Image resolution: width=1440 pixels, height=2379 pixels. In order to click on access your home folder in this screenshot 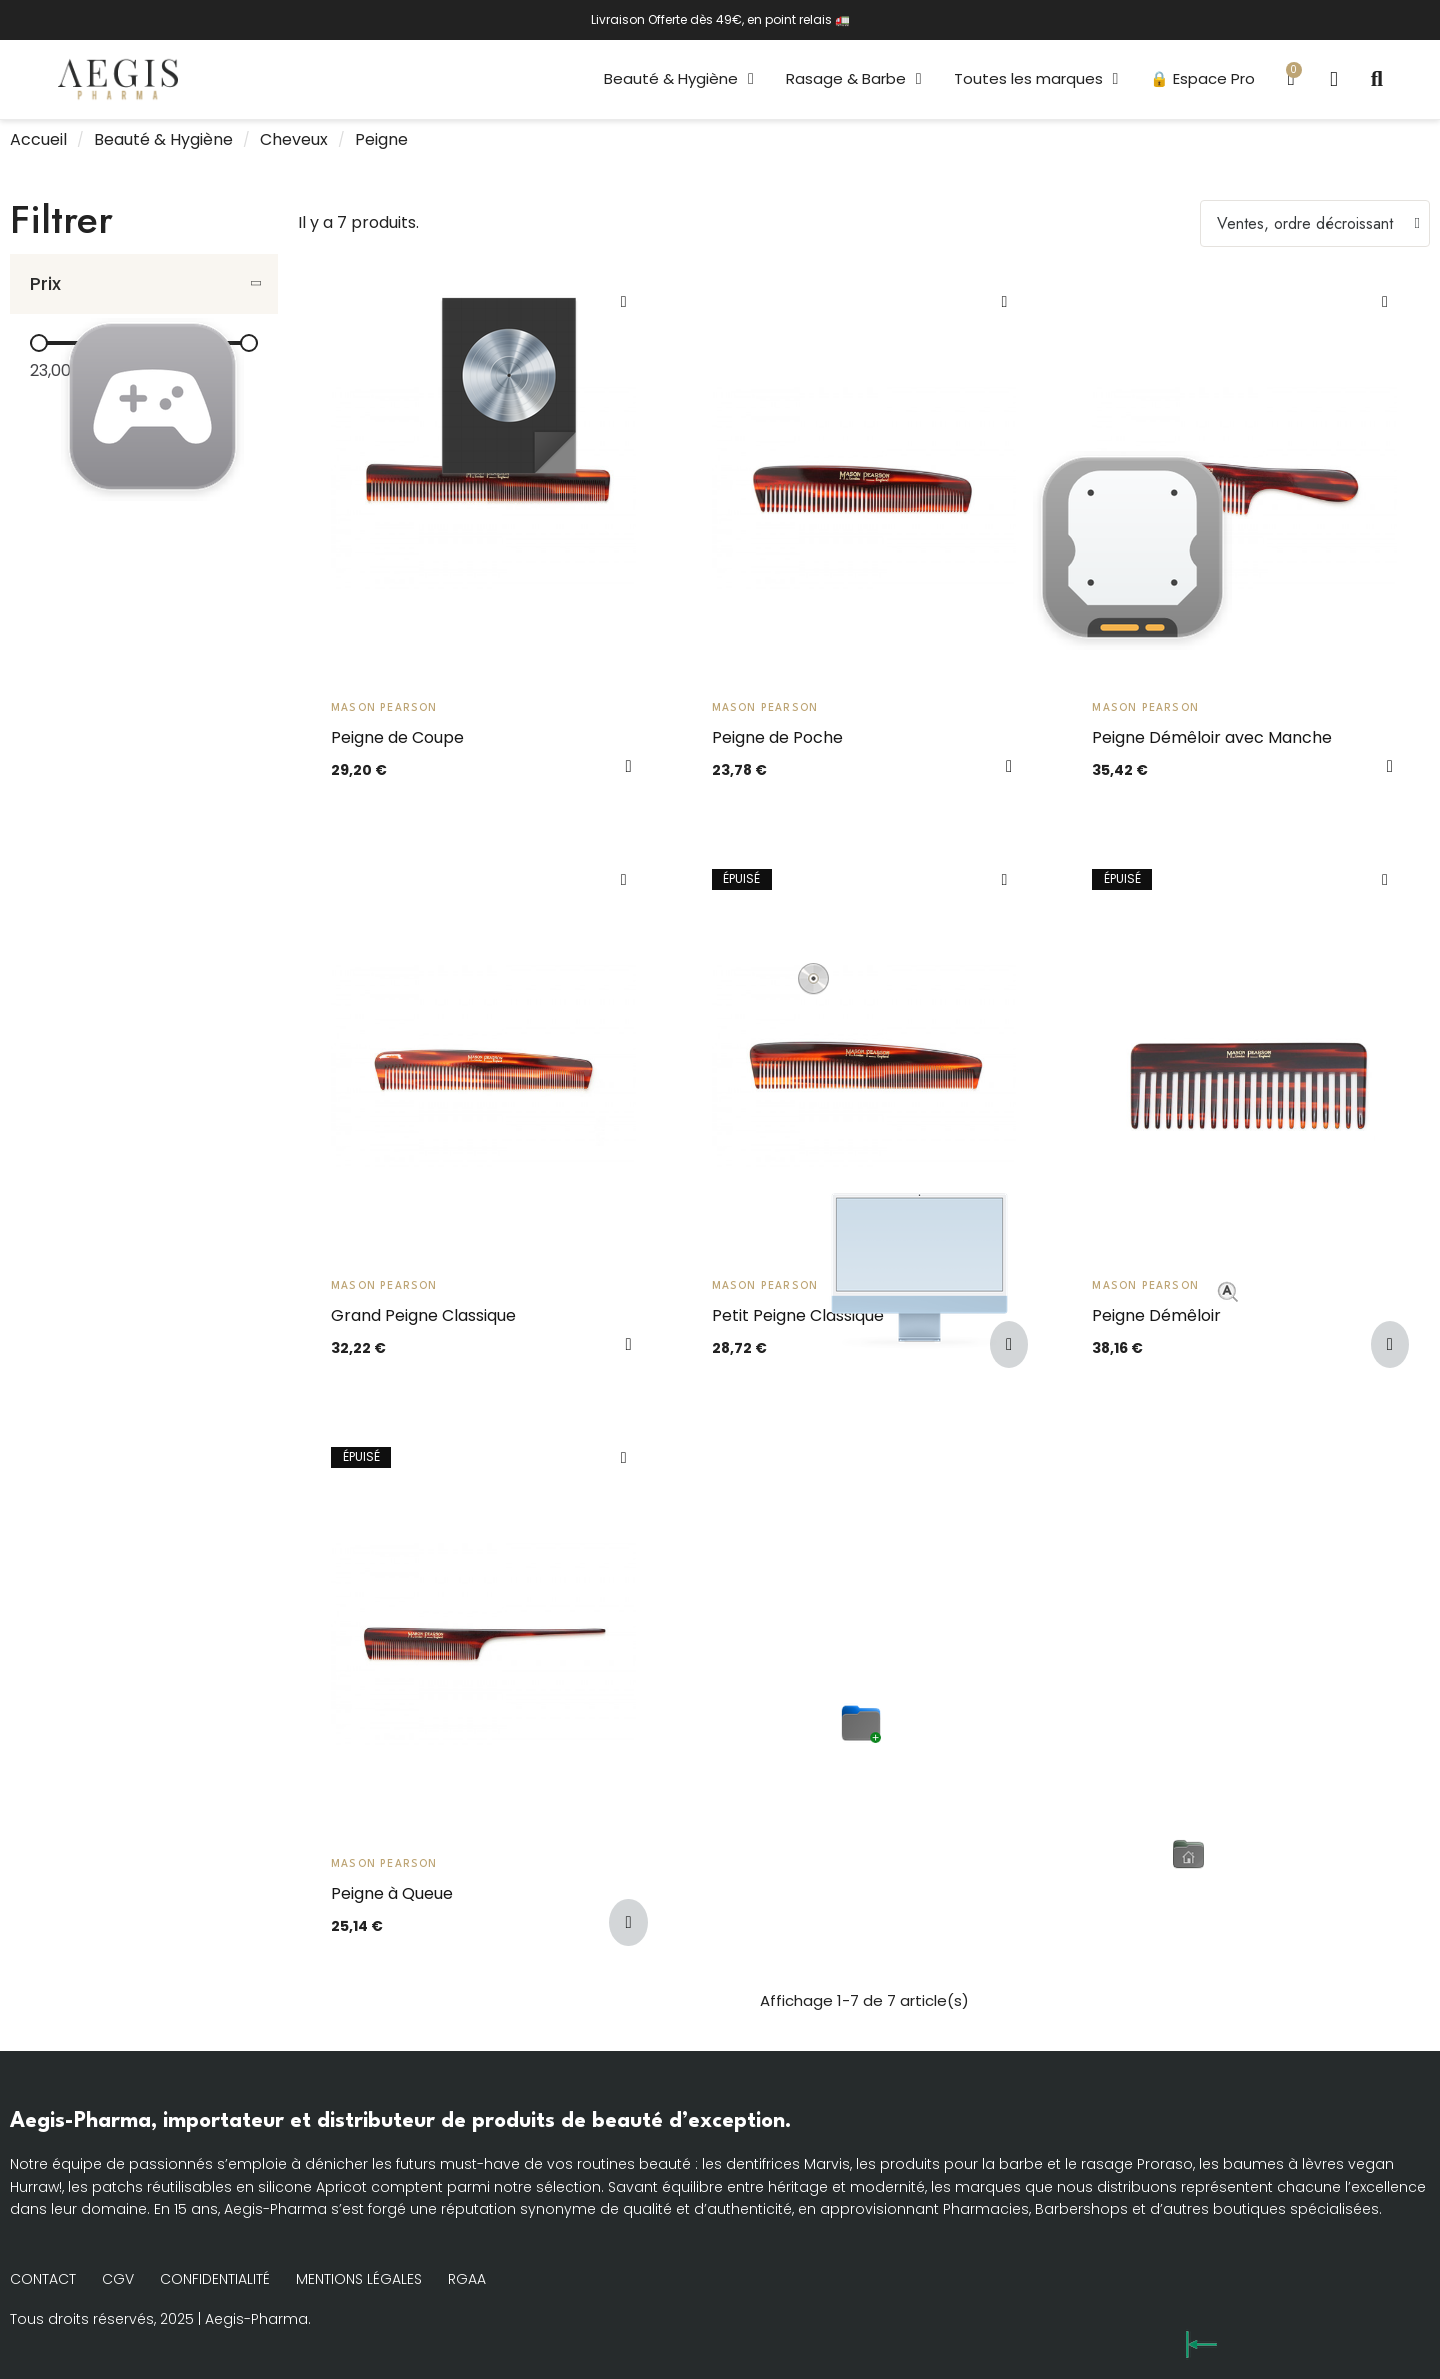, I will do `click(1188, 1853)`.